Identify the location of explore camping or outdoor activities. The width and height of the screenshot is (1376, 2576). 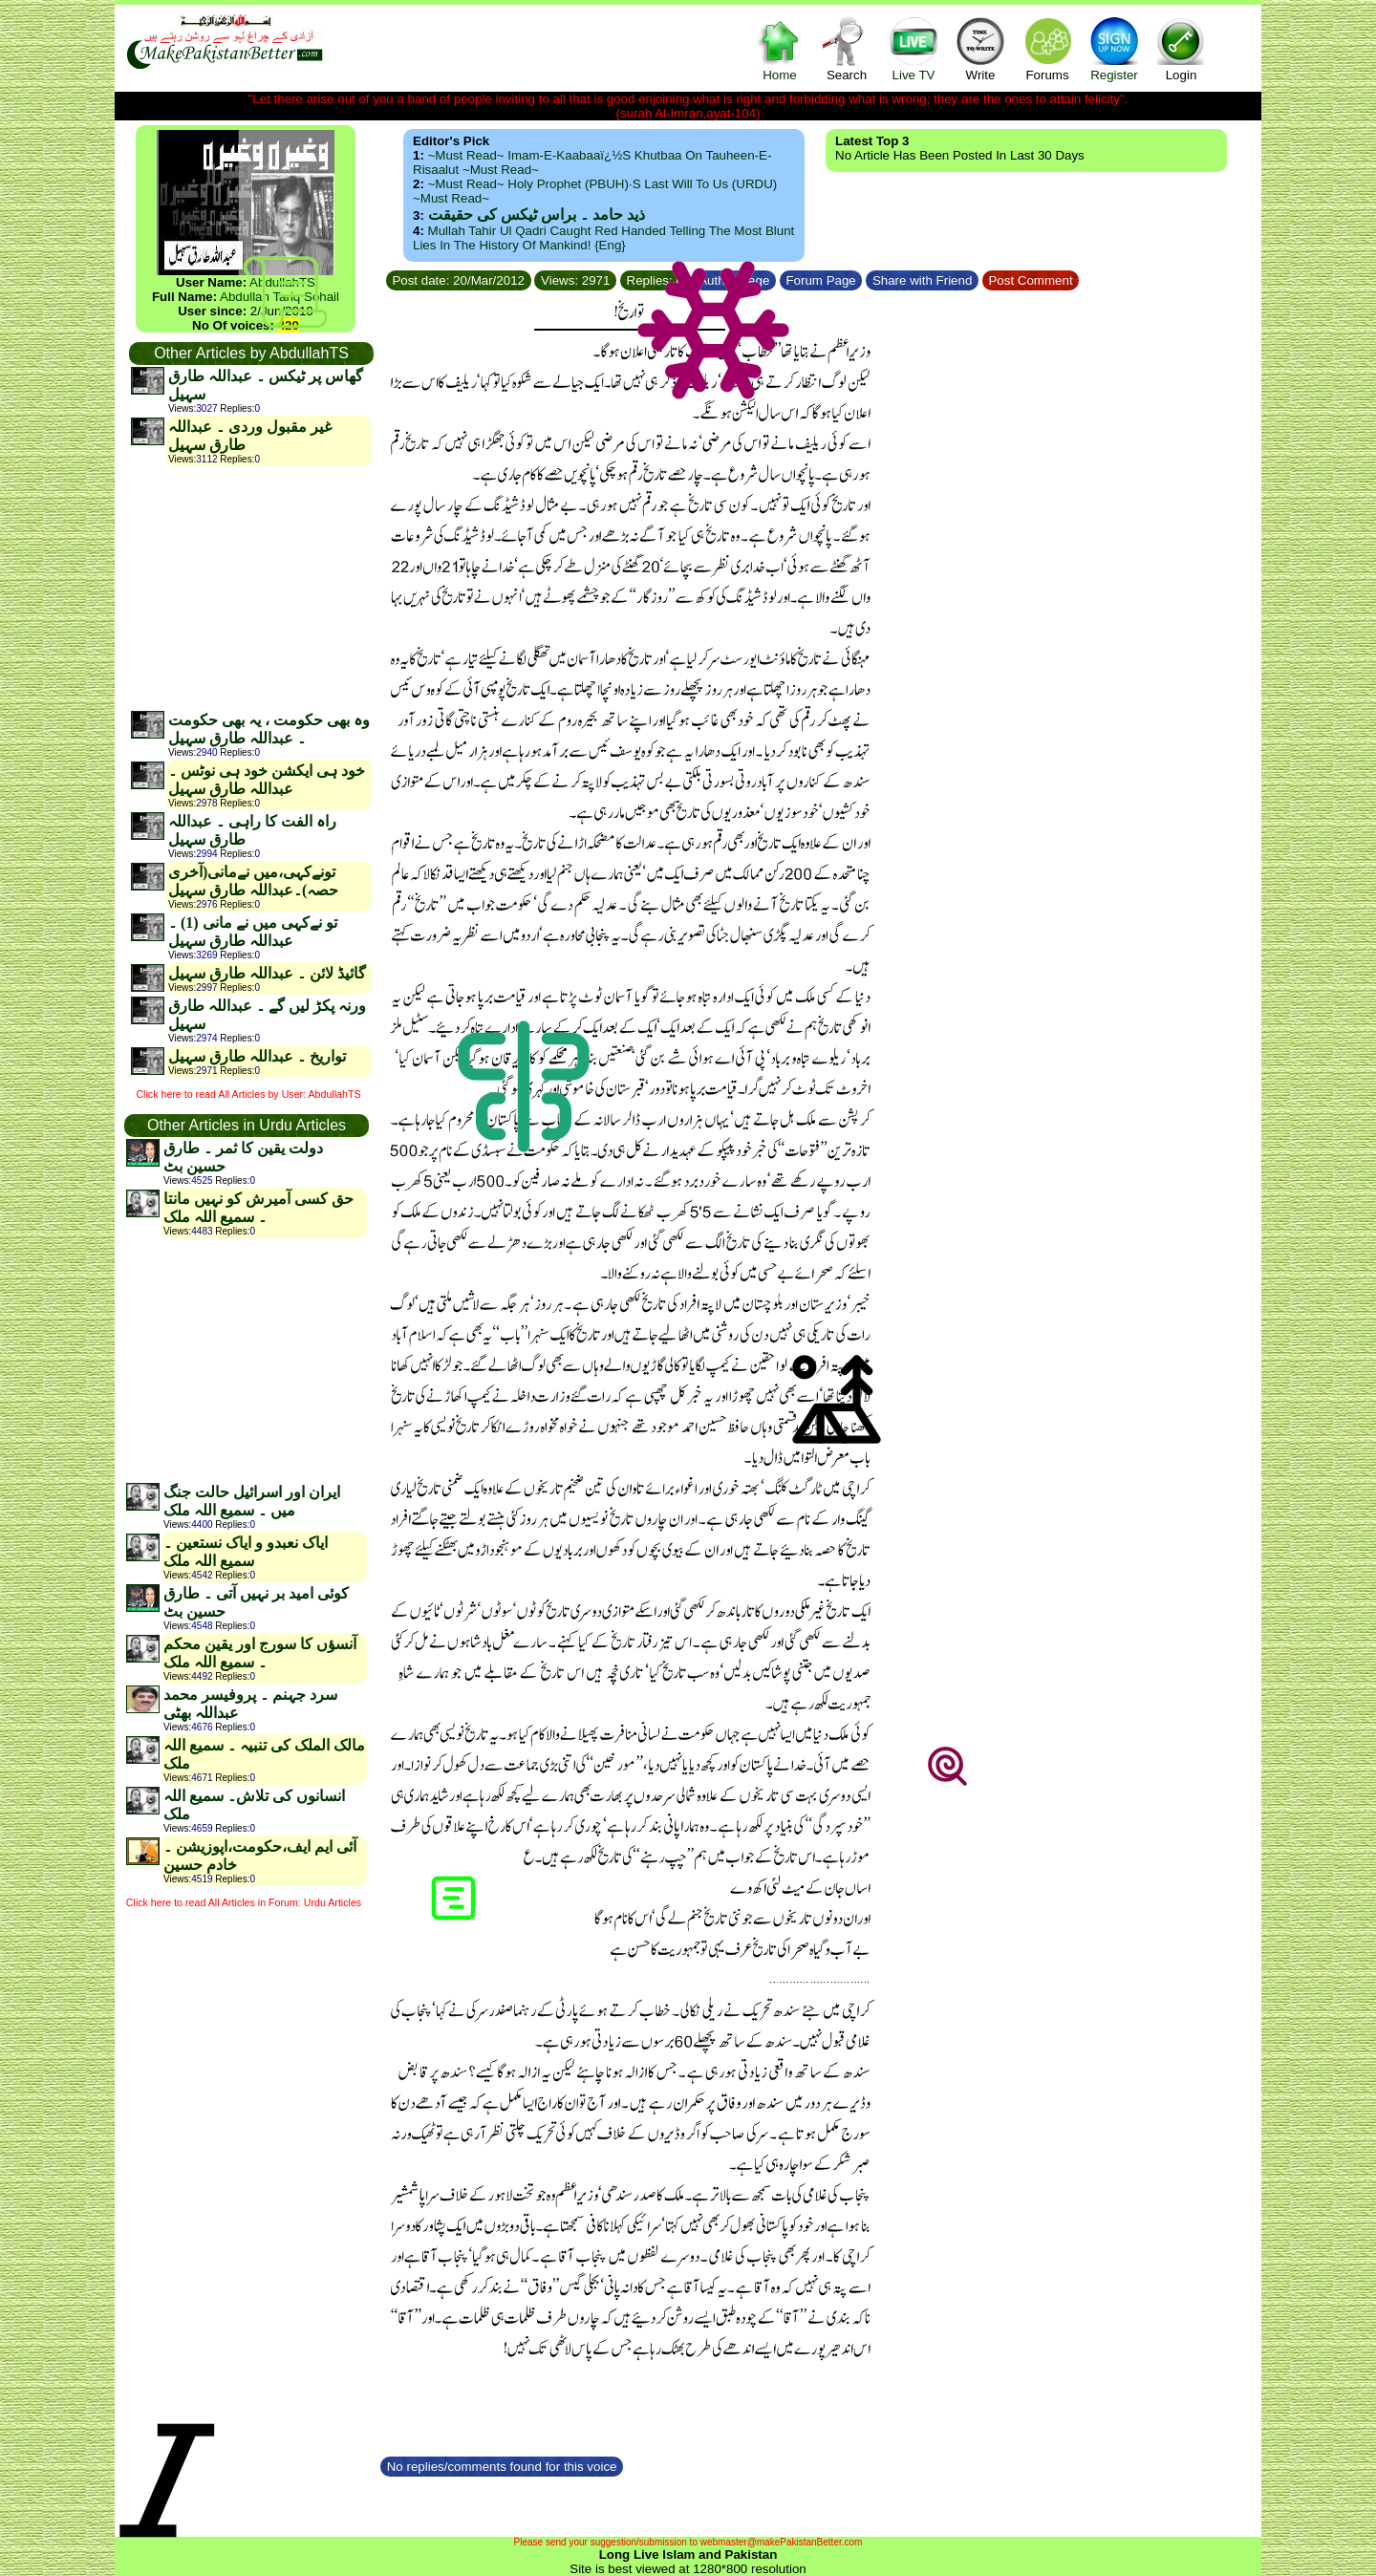
(836, 1399).